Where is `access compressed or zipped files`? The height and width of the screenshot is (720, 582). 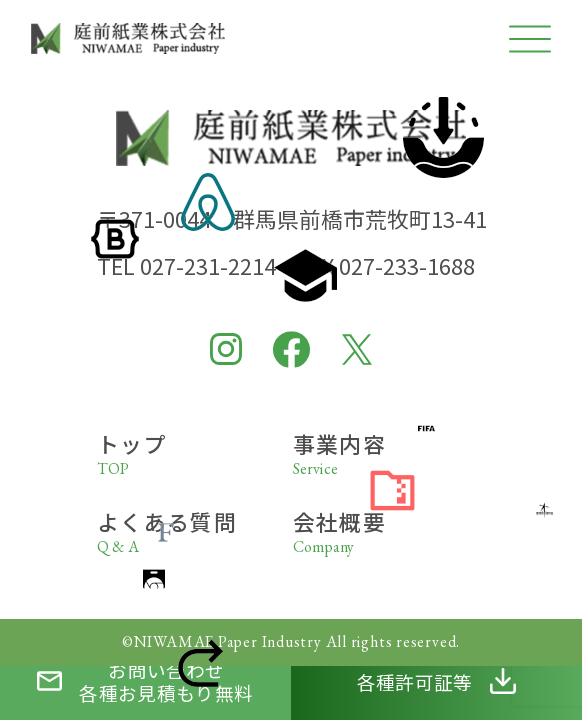
access compressed or zipped files is located at coordinates (392, 490).